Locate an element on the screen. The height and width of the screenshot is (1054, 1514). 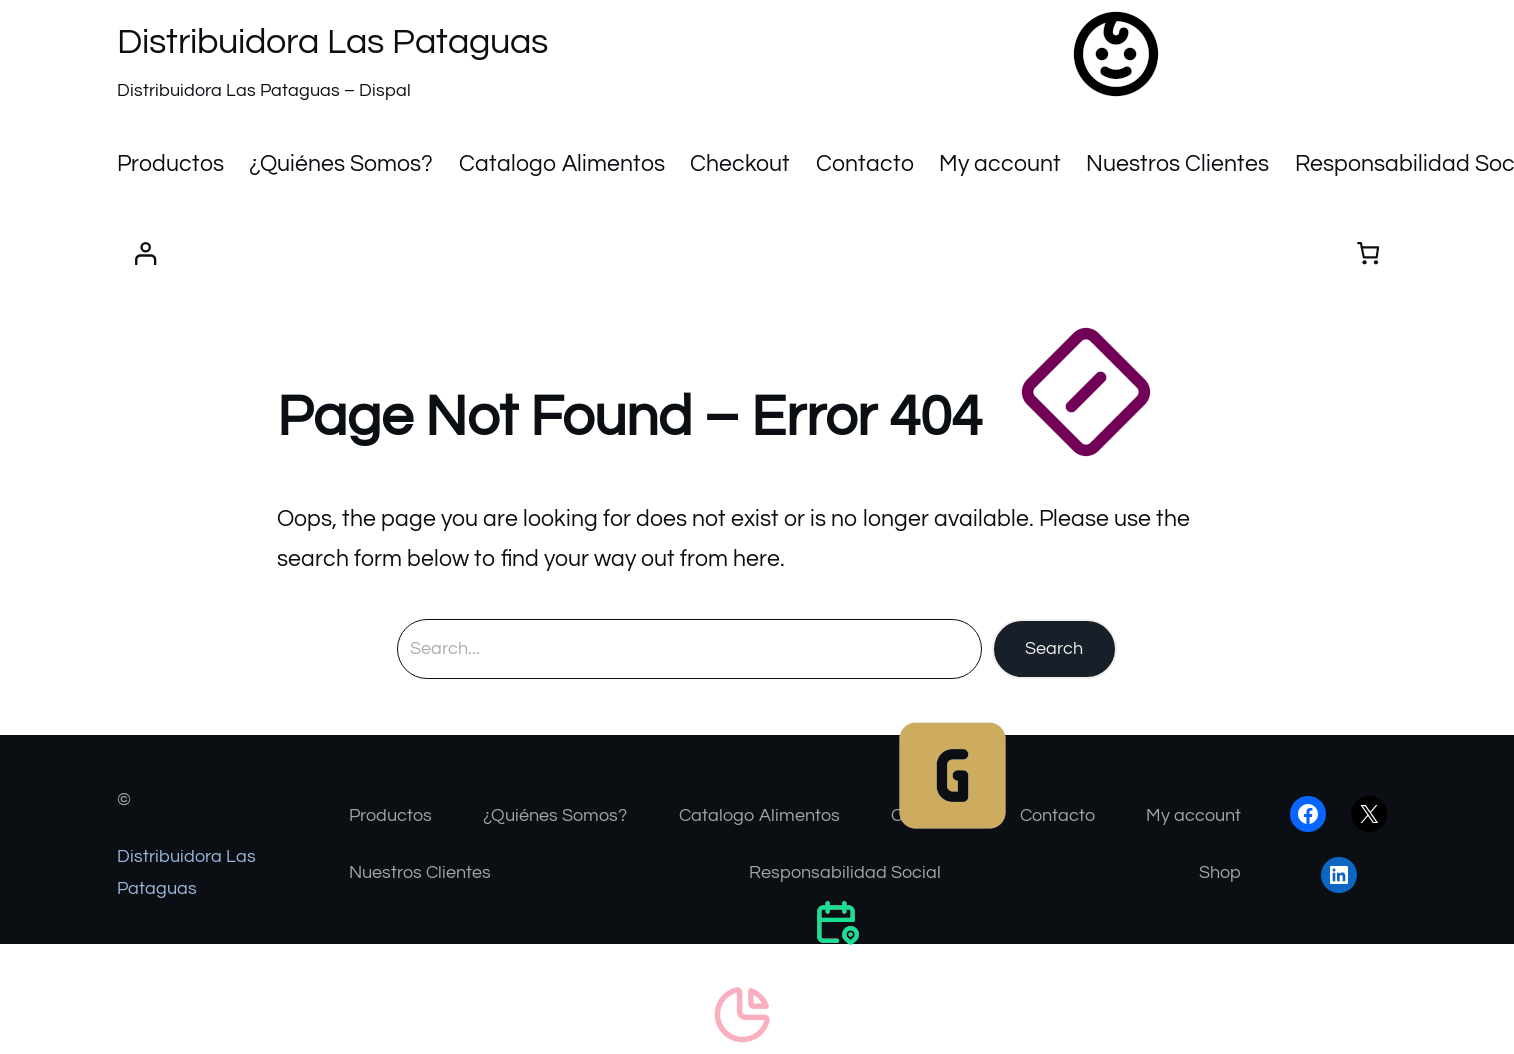
pin an event to a specific location is located at coordinates (836, 922).